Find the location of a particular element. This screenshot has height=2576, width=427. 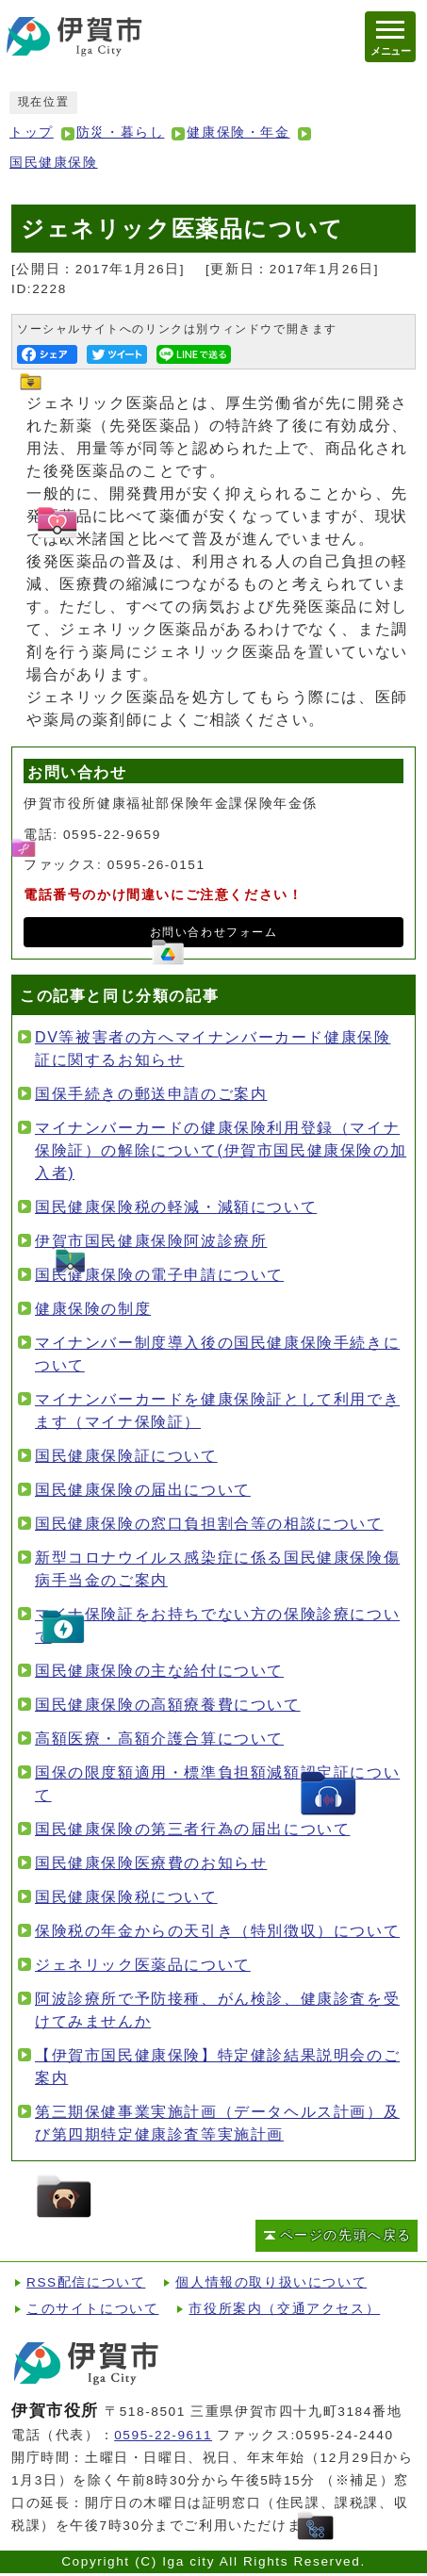

open audacity project files folder is located at coordinates (328, 1795).